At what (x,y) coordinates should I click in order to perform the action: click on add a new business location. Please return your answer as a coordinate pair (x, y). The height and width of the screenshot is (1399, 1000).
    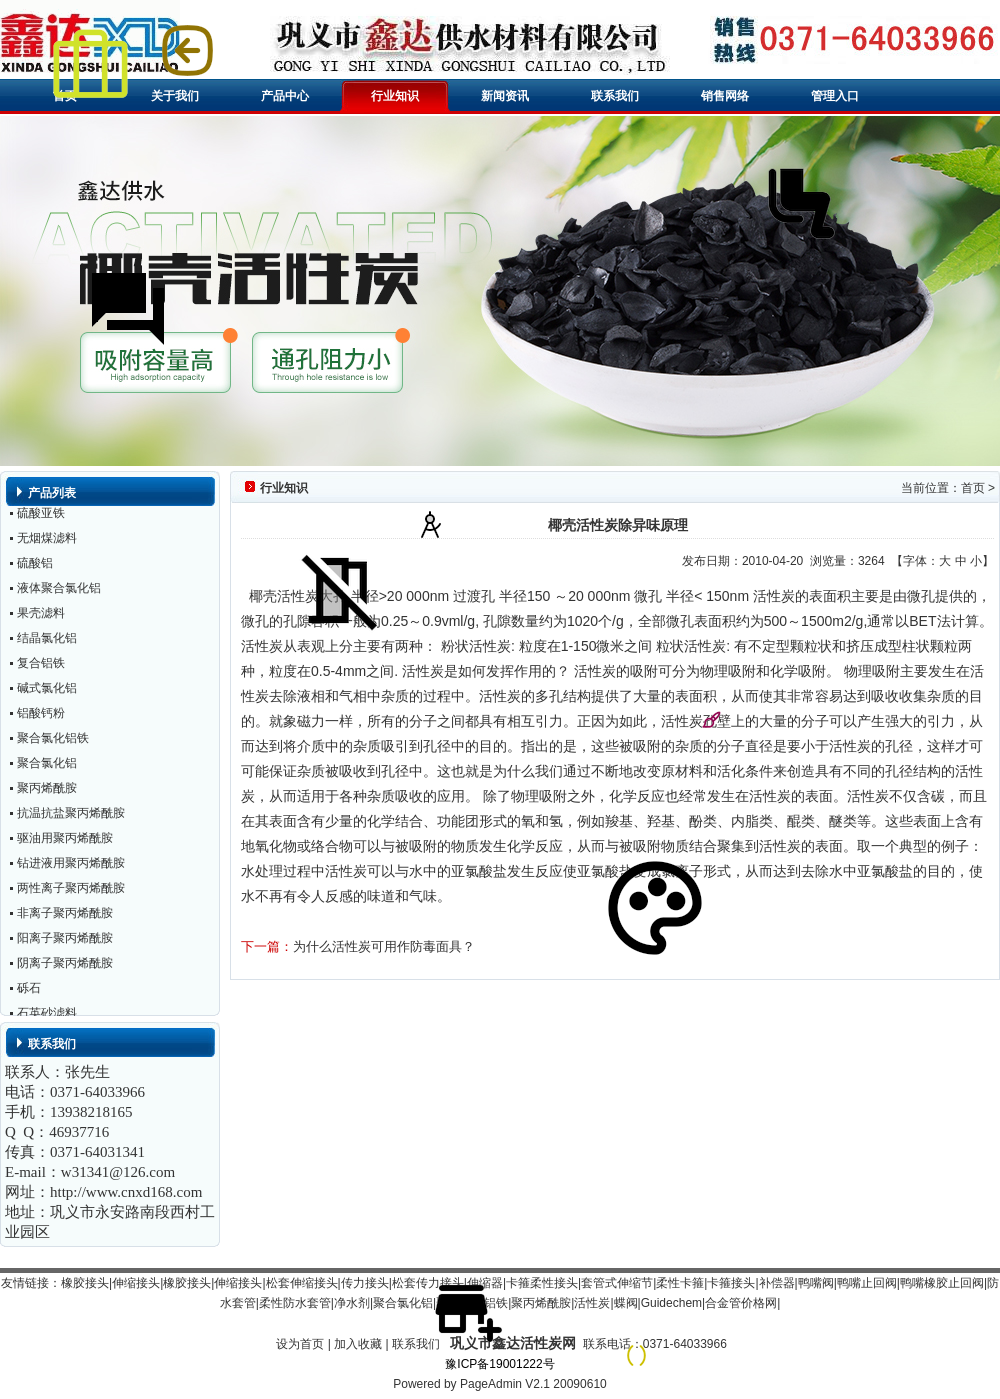
    Looking at the image, I should click on (469, 1309).